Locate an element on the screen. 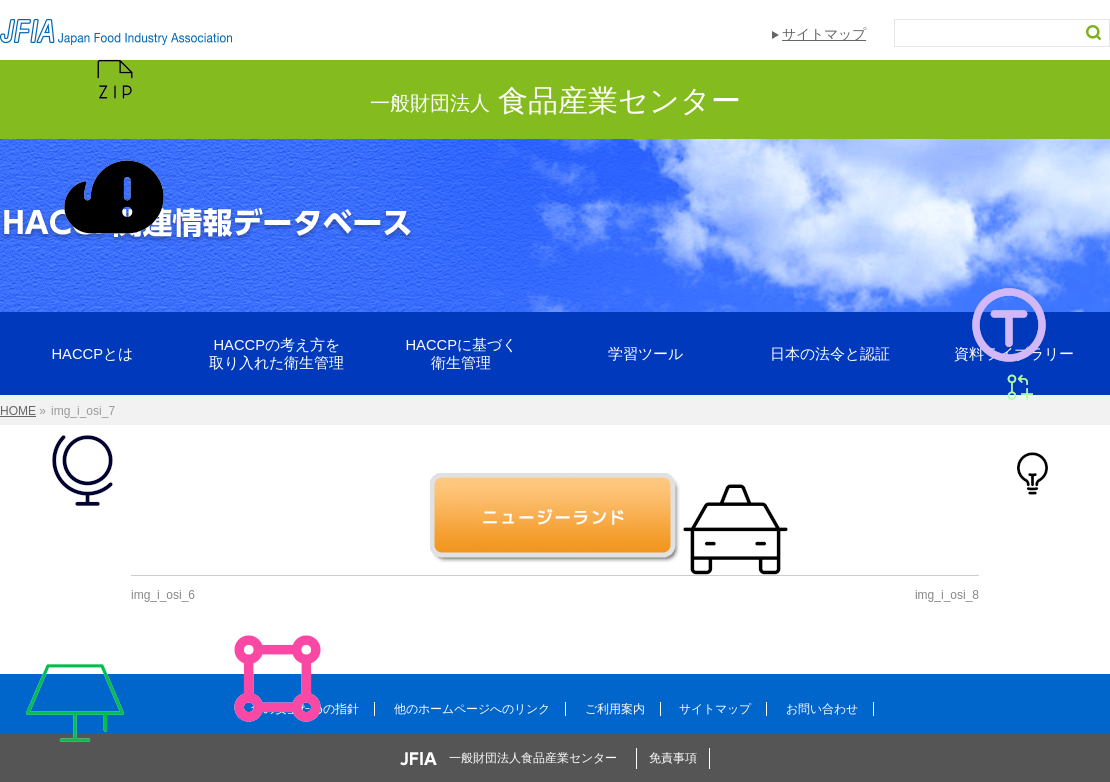 This screenshot has width=1110, height=782. request a taxi or cab ride is located at coordinates (735, 536).